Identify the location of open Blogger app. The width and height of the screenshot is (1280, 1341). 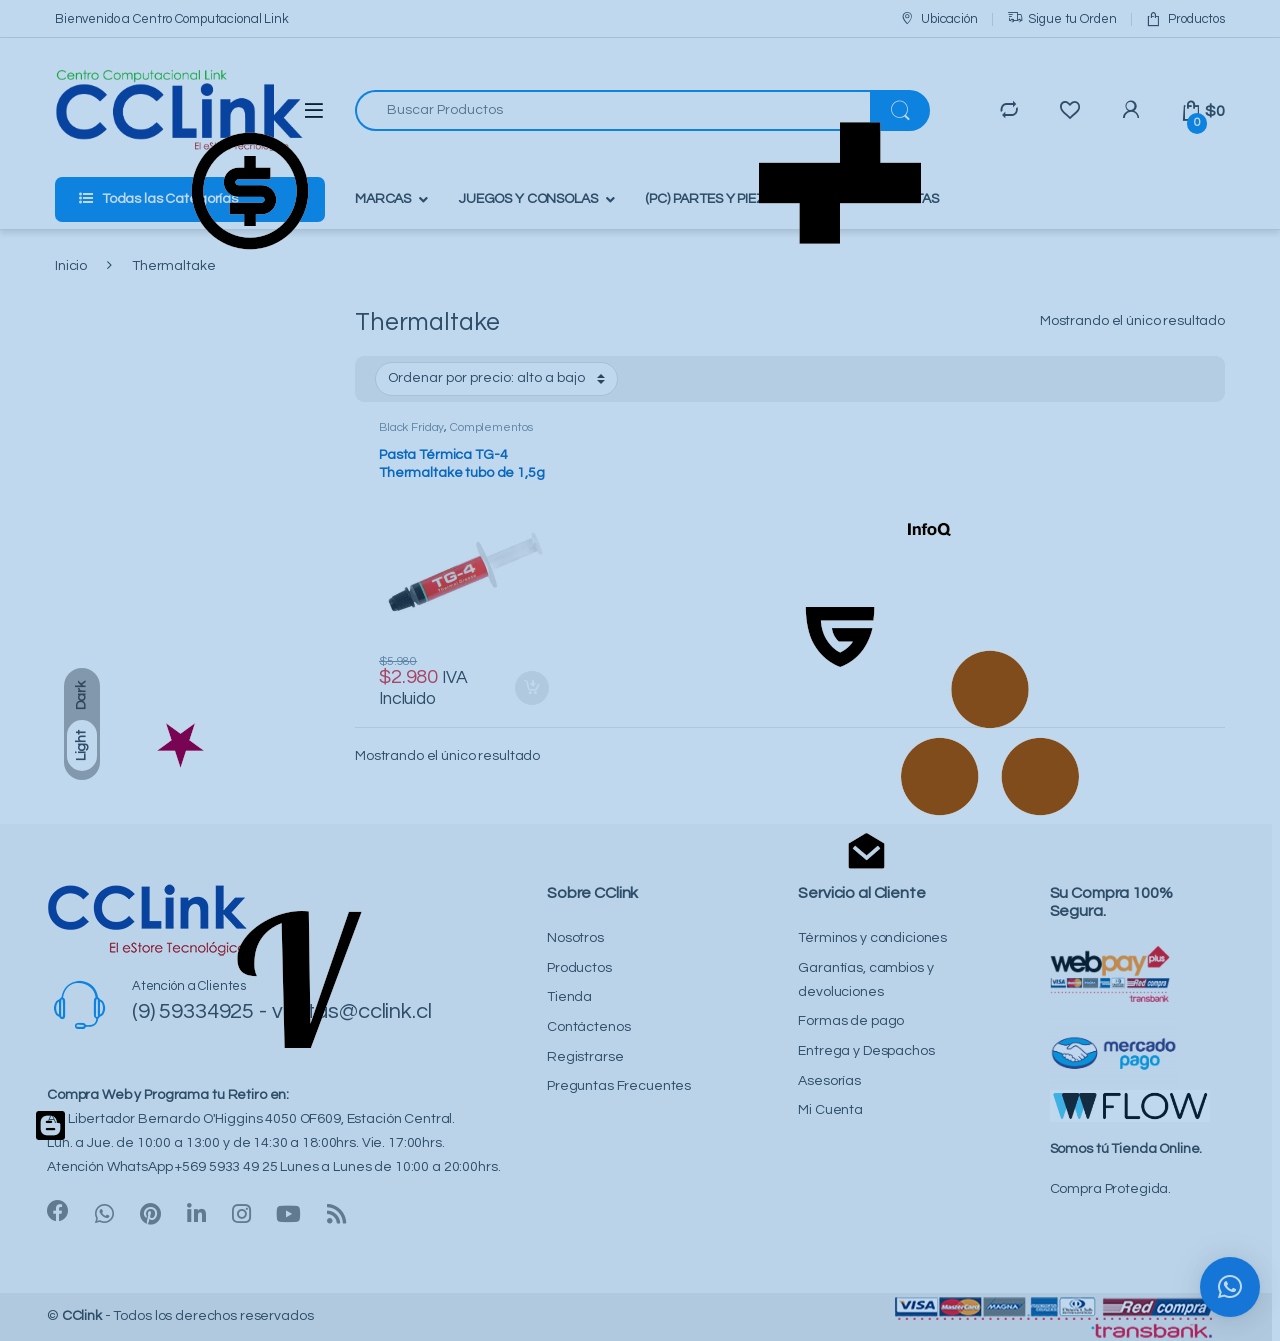
(50, 1125).